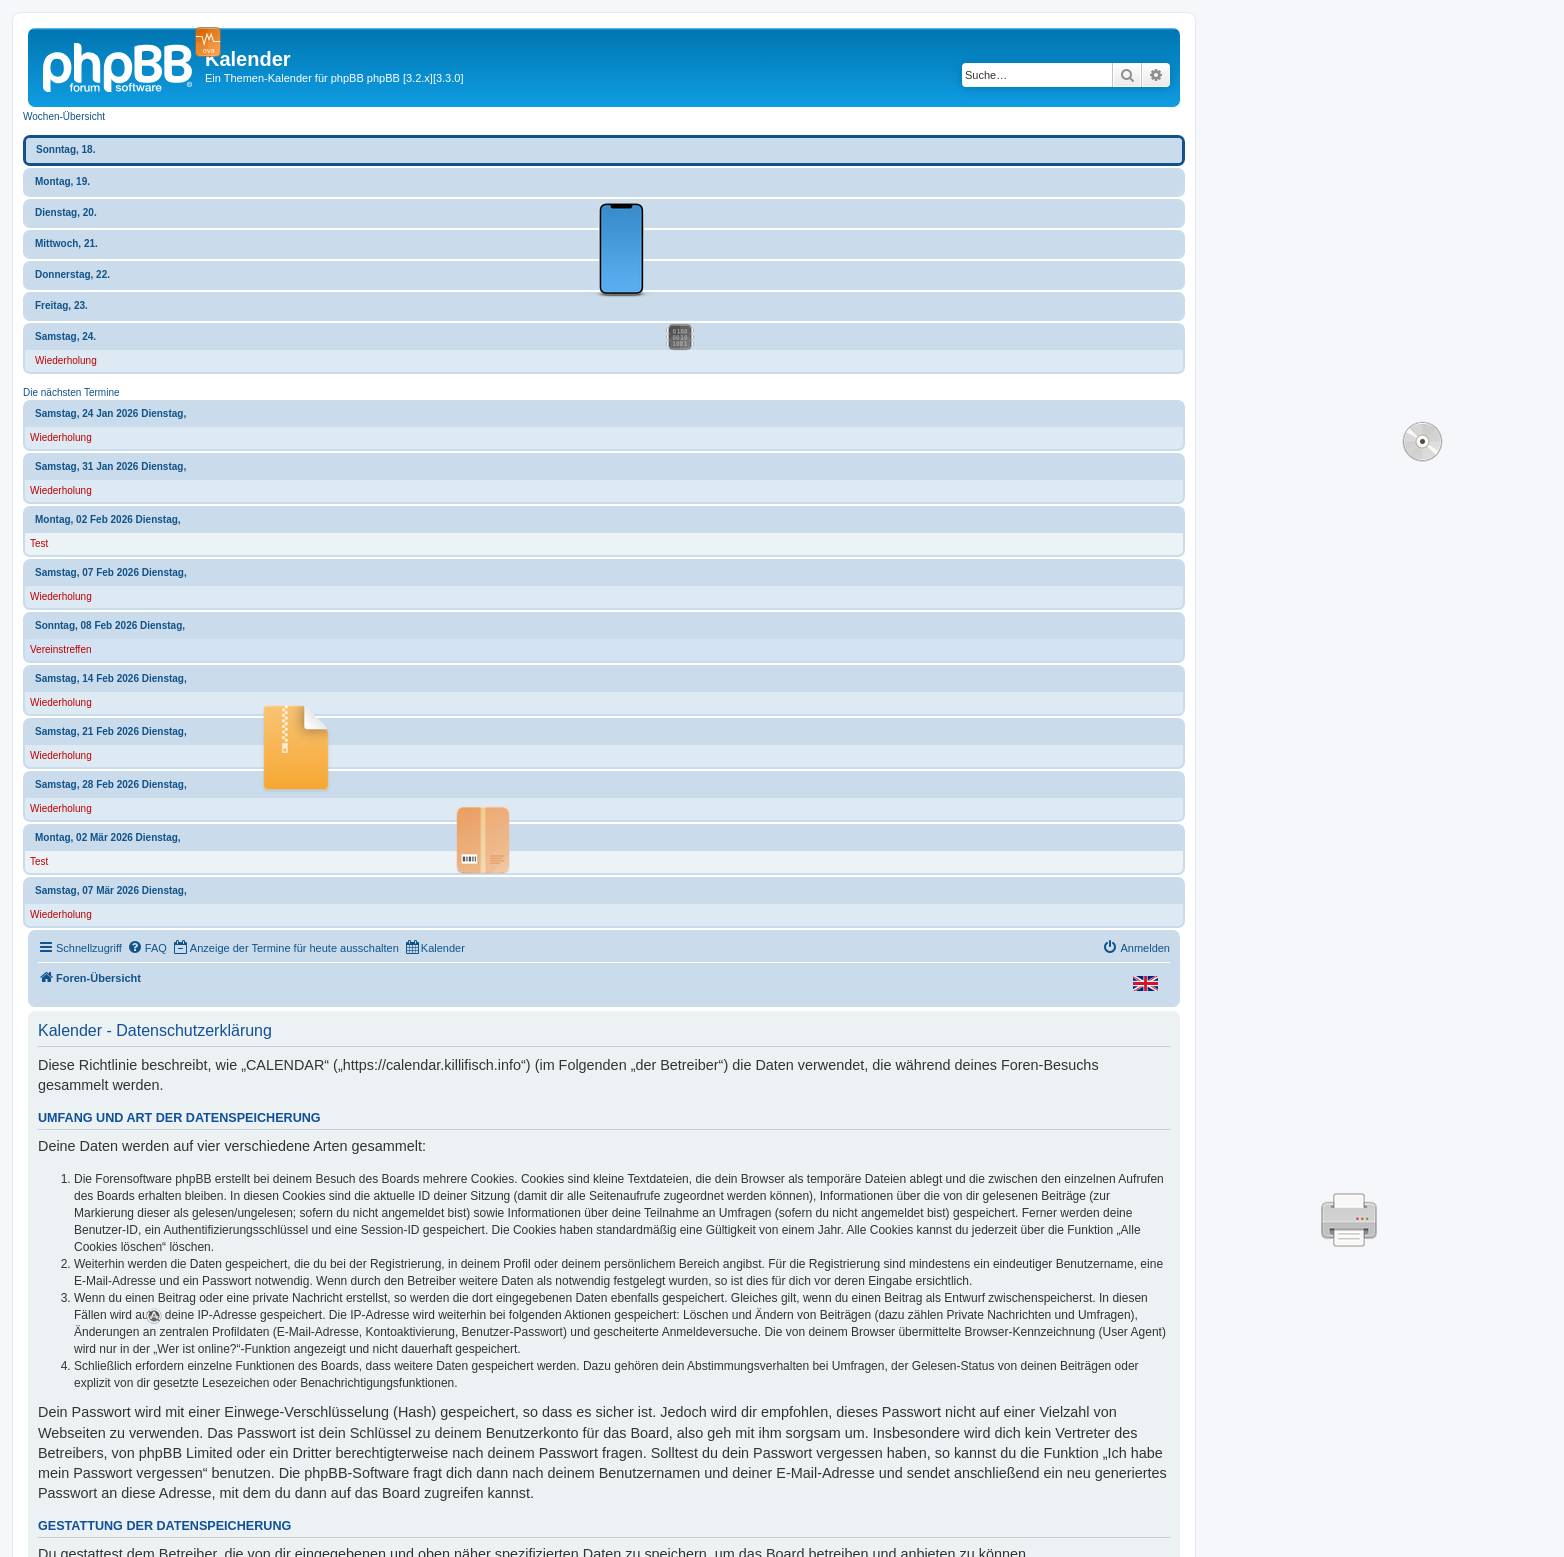 The image size is (1564, 1557). Describe the element at coordinates (1349, 1220) in the screenshot. I see `print the current document` at that location.